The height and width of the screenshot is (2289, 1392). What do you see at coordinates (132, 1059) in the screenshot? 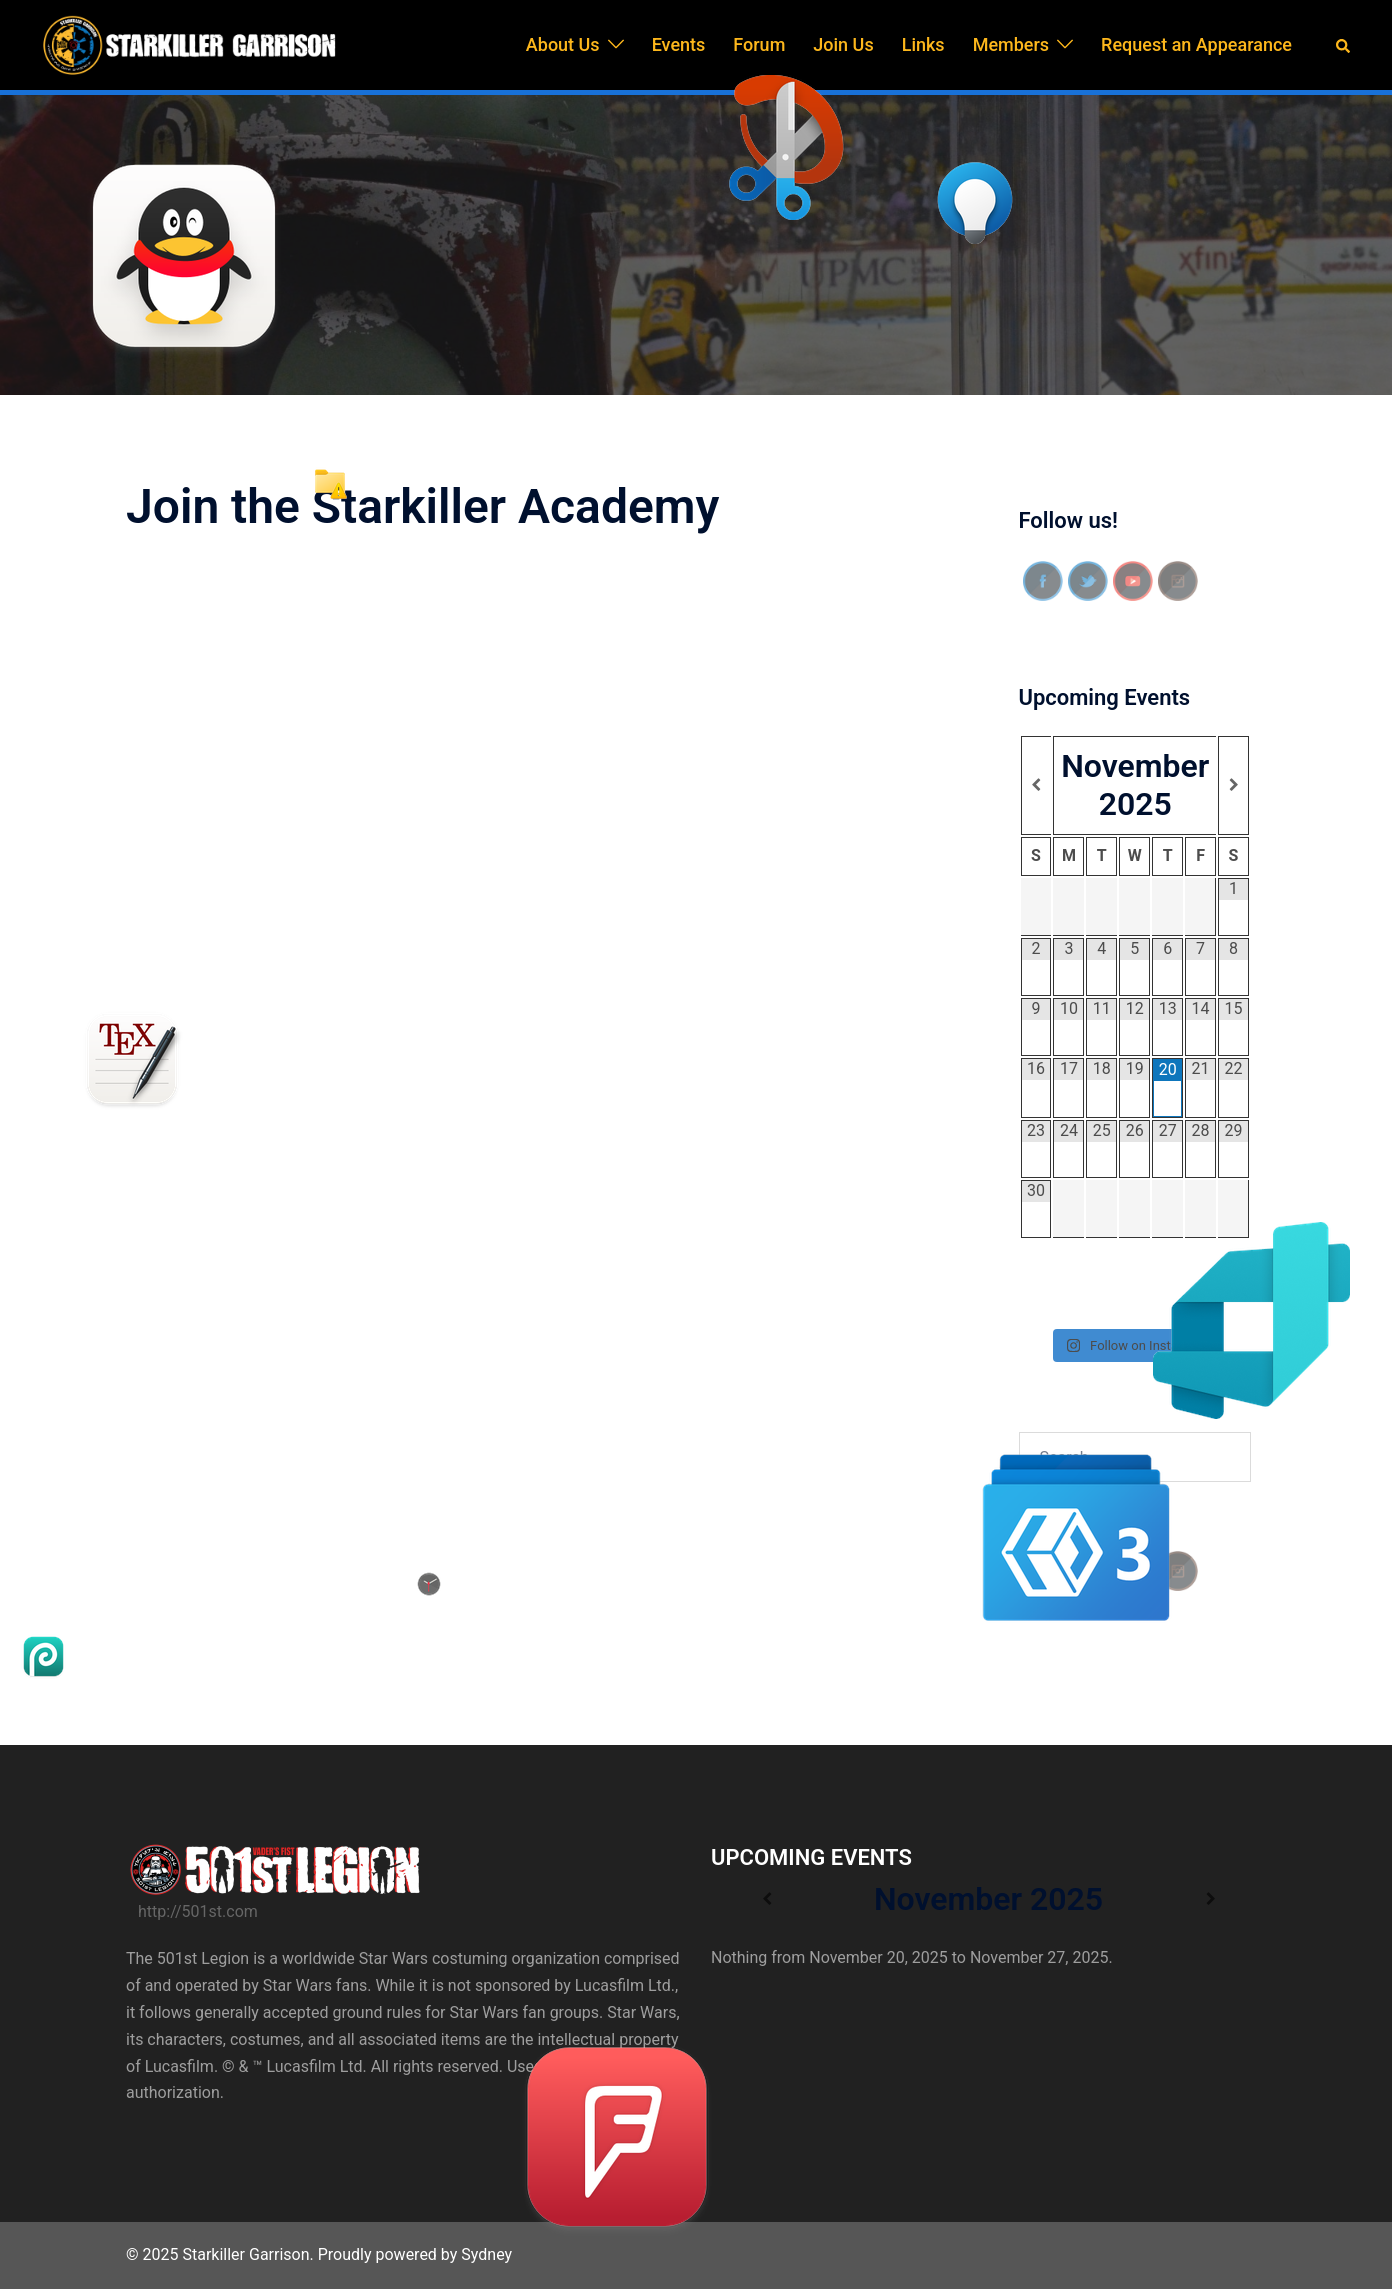
I see `open texstudio latex editor` at bounding box center [132, 1059].